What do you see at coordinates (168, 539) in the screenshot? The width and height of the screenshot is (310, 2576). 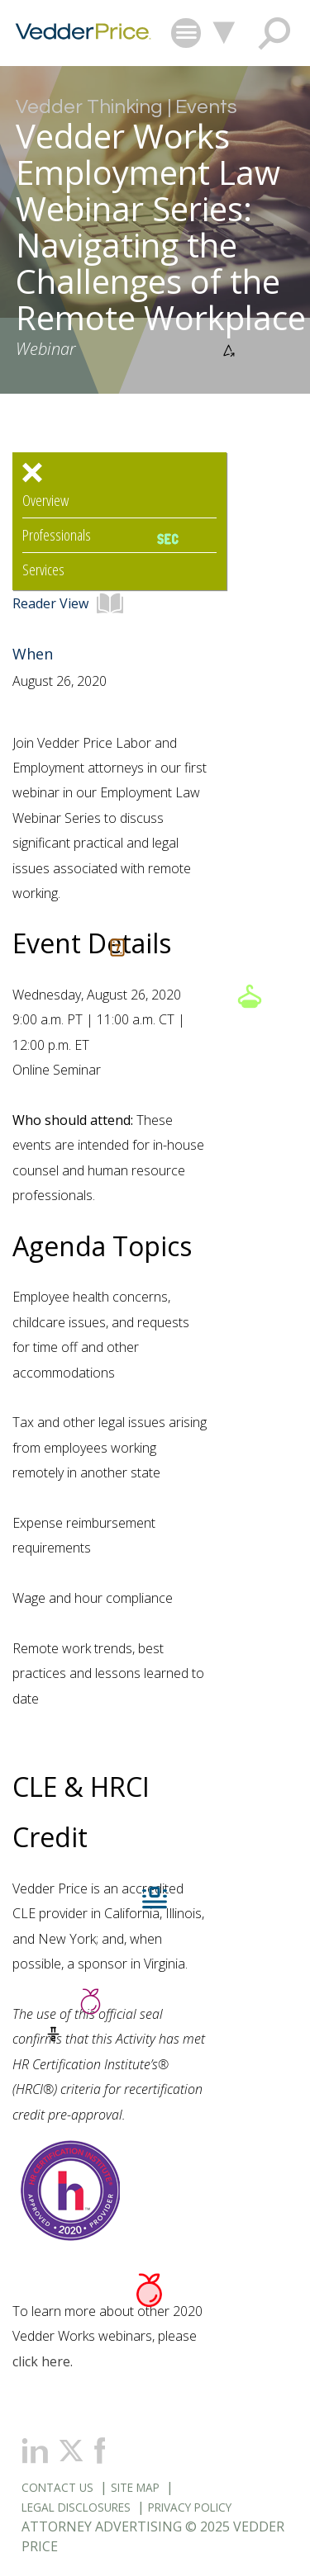 I see `secant function in a math or calculator app` at bounding box center [168, 539].